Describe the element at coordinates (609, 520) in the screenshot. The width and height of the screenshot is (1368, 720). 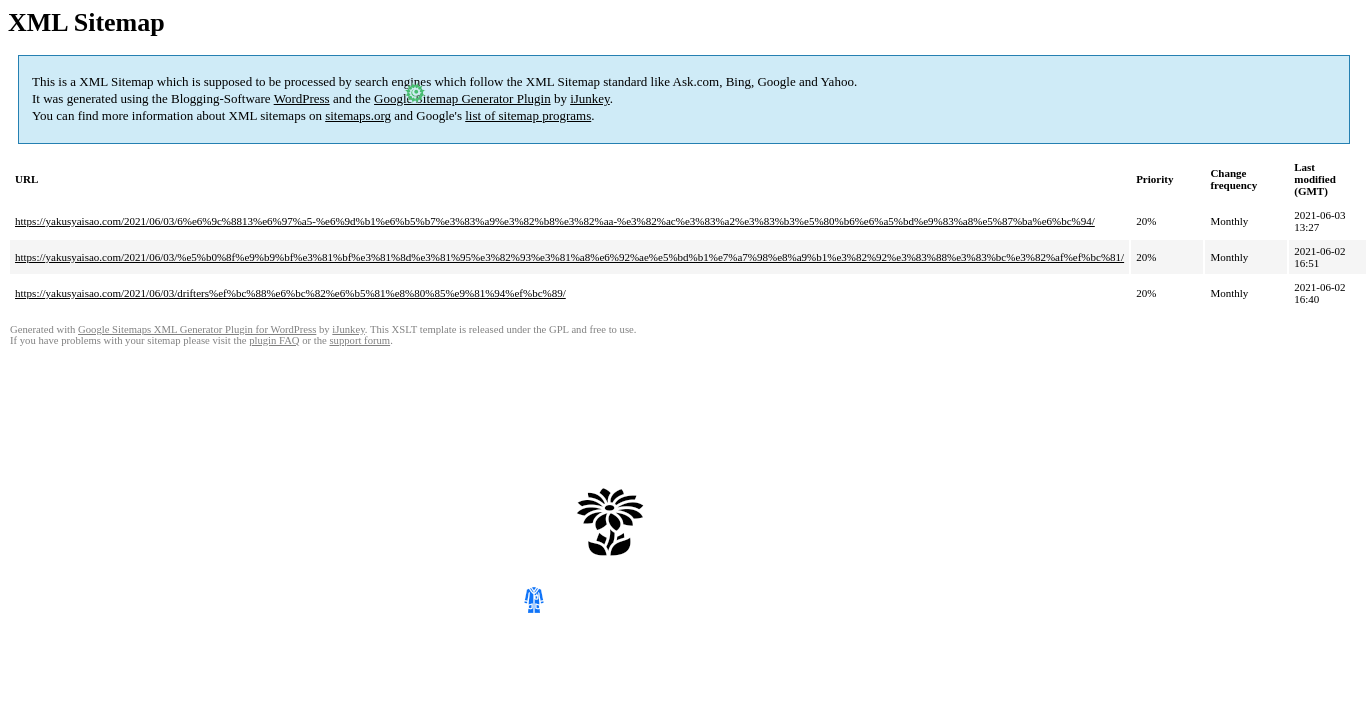
I see `decorative flower icon for nature or garden-themed content` at that location.